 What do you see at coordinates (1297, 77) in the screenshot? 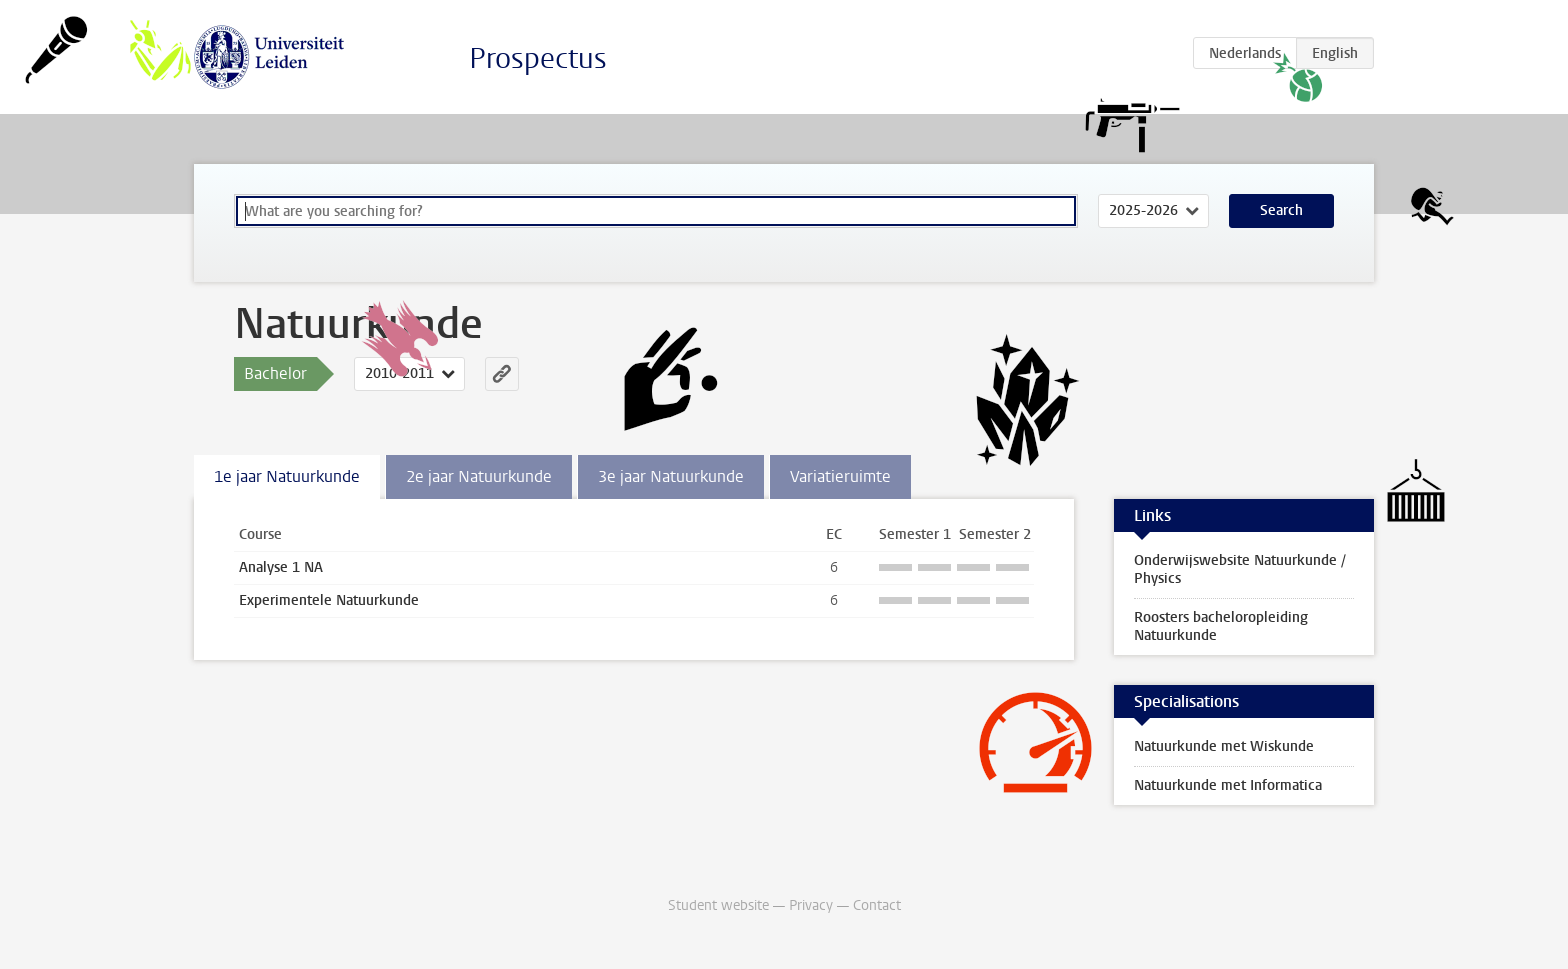
I see `activate explosive item in game` at bounding box center [1297, 77].